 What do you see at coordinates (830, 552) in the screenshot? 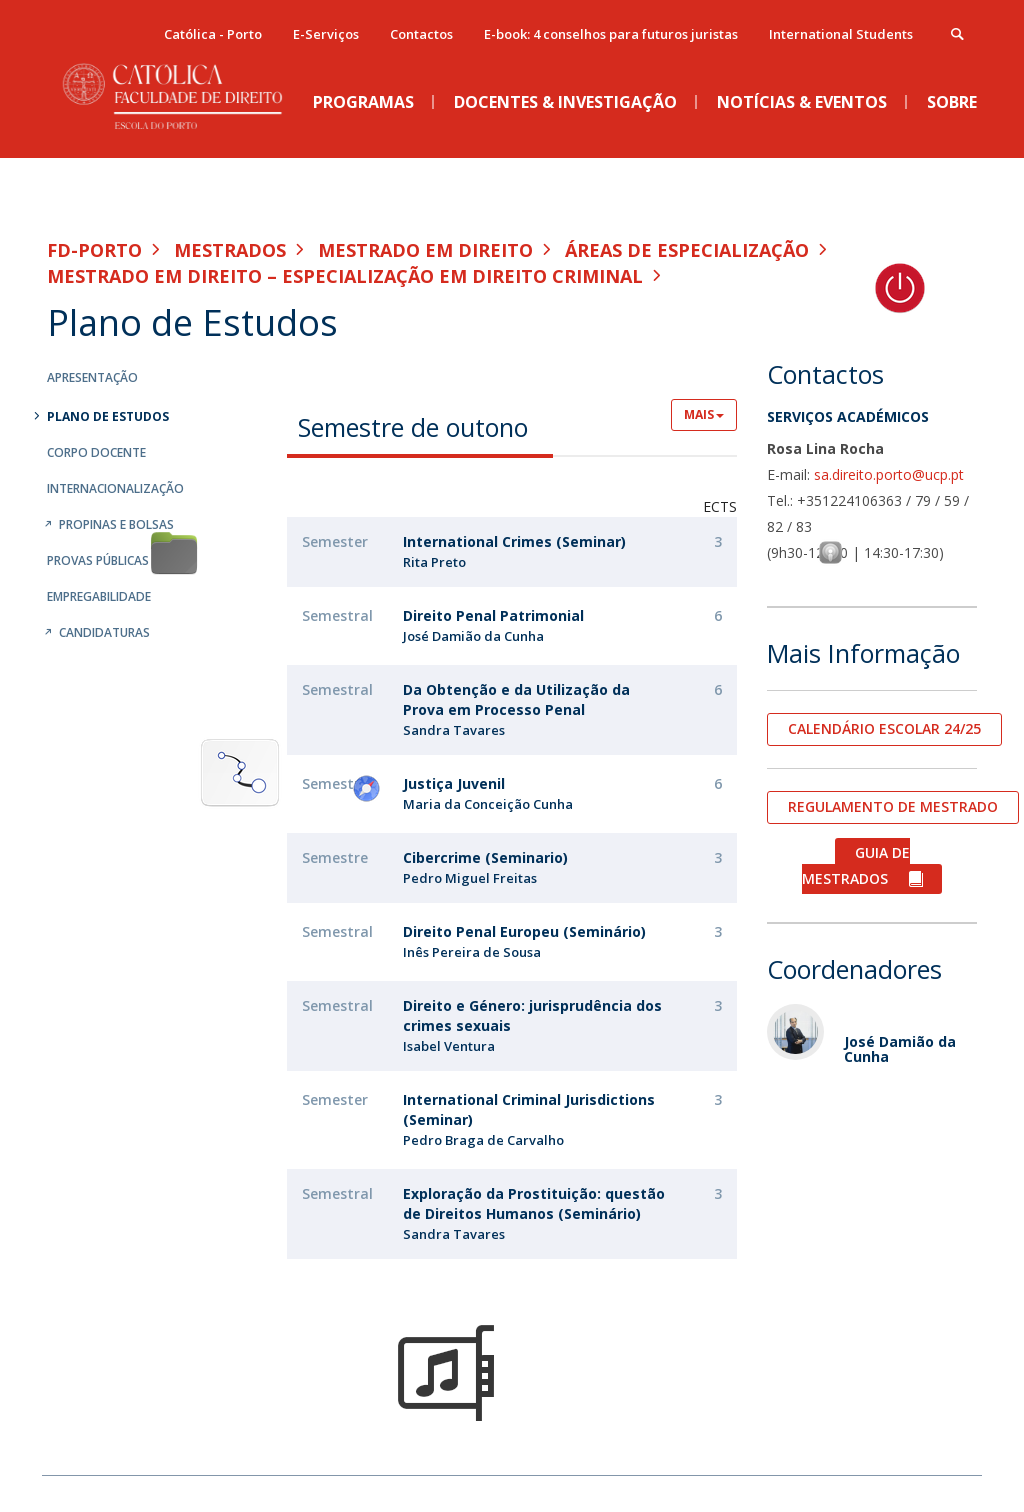
I see `open the Podcasts app` at bounding box center [830, 552].